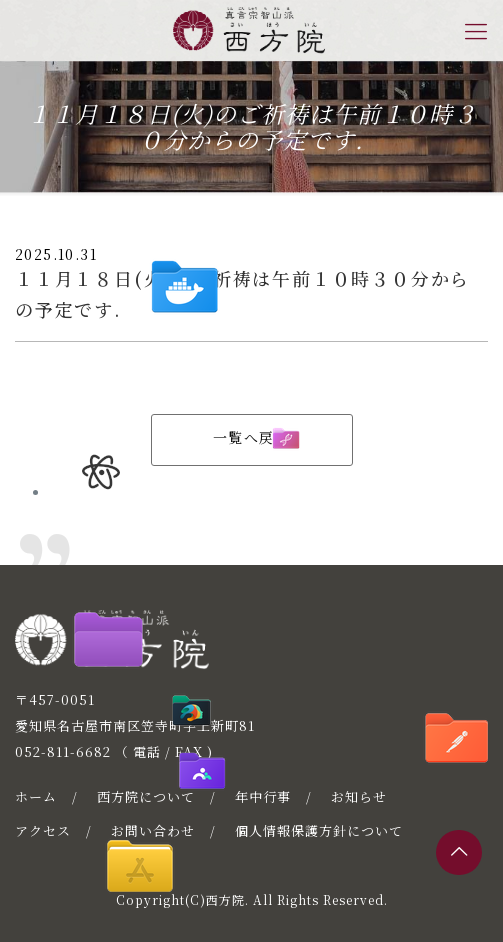  I want to click on open Atom text editor, so click(101, 472).